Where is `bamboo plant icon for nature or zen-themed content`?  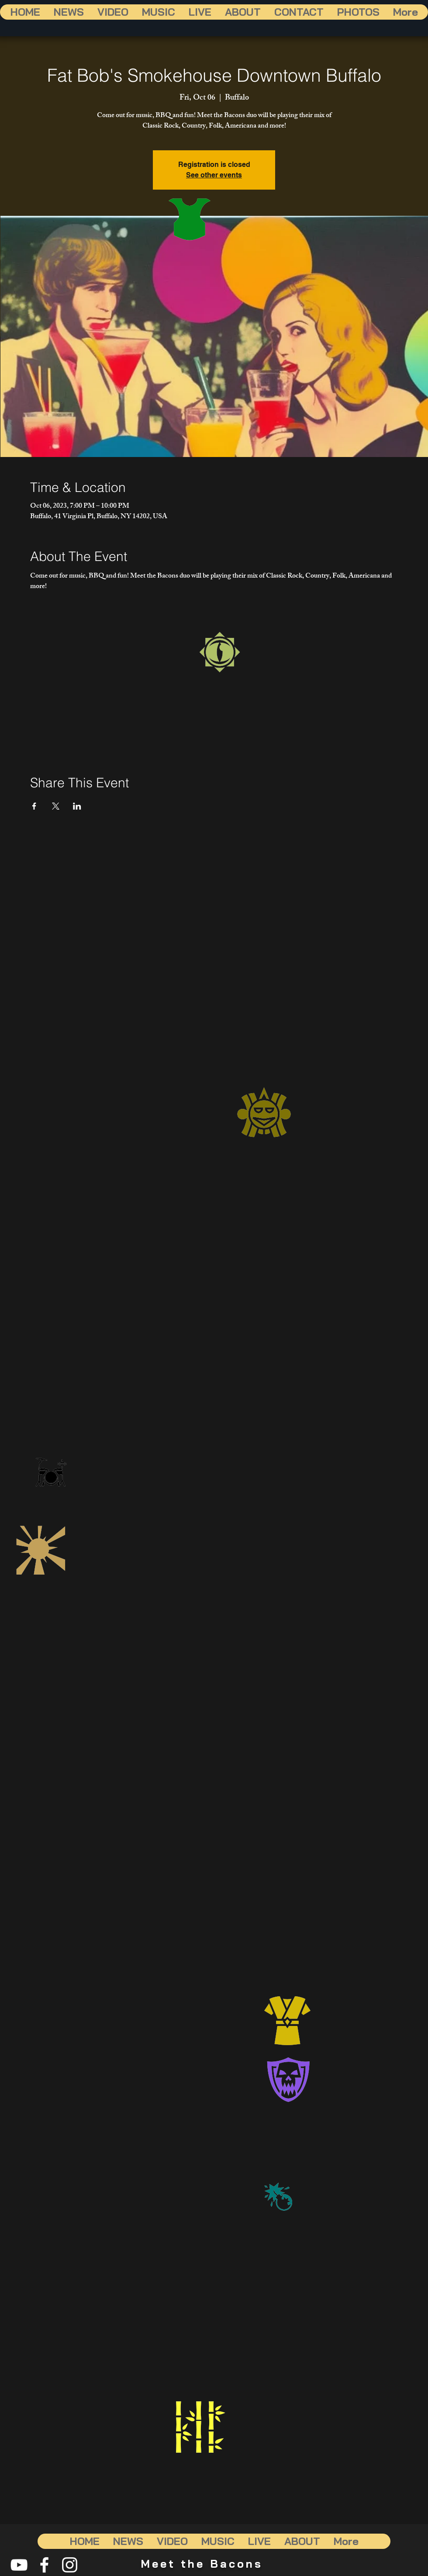
bamboo plant icon for nature or zen-themed content is located at coordinates (199, 2427).